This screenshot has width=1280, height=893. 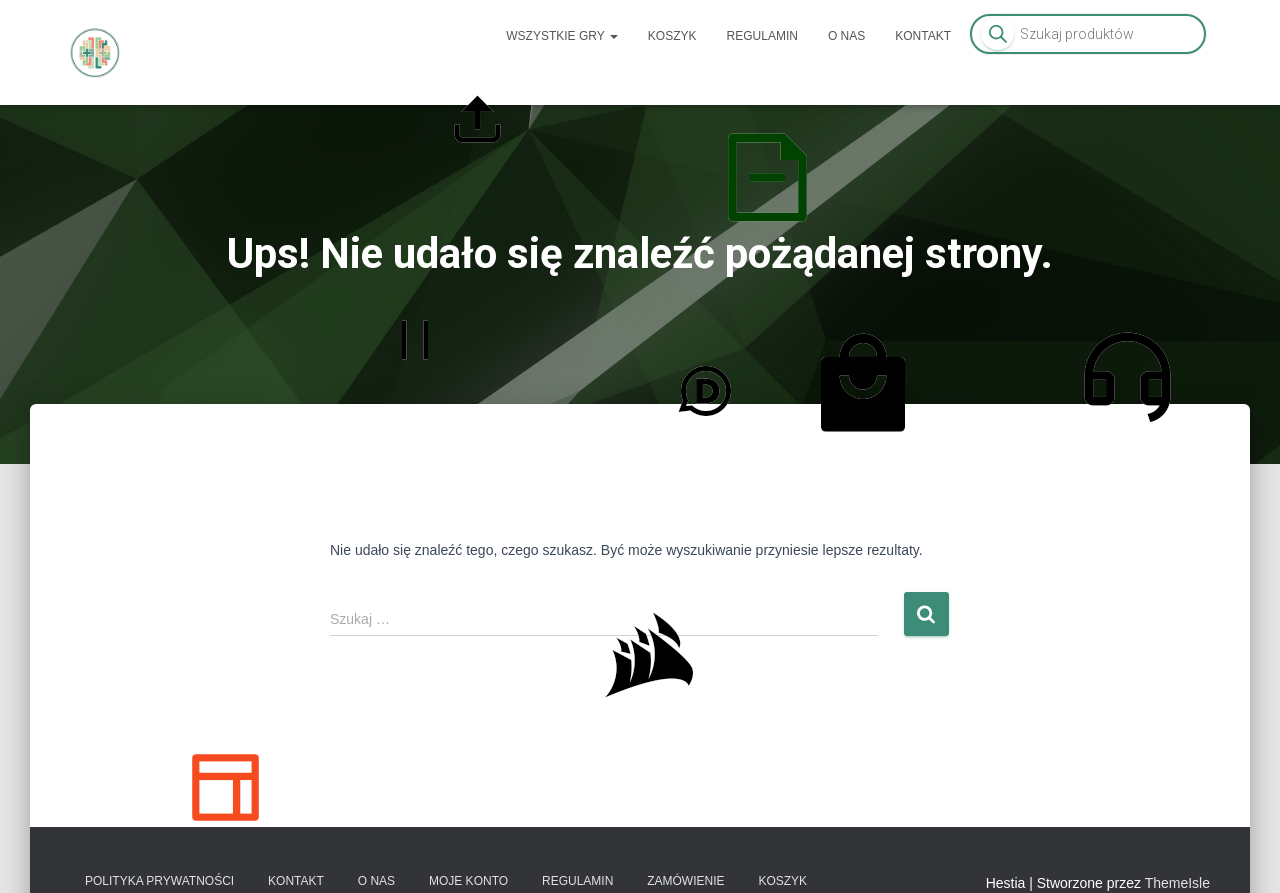 I want to click on open Disqus comments section, so click(x=706, y=391).